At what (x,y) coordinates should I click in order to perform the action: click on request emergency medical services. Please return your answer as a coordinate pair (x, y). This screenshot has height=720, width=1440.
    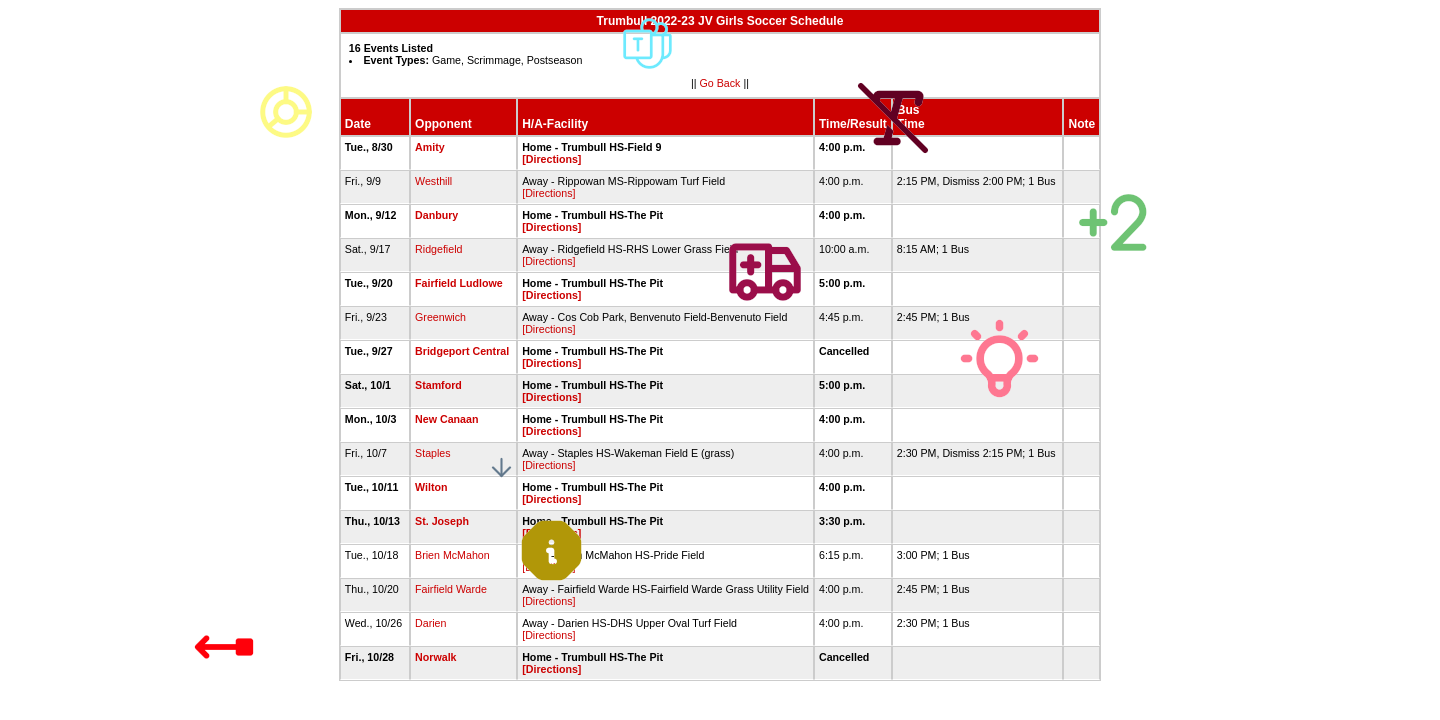
    Looking at the image, I should click on (765, 272).